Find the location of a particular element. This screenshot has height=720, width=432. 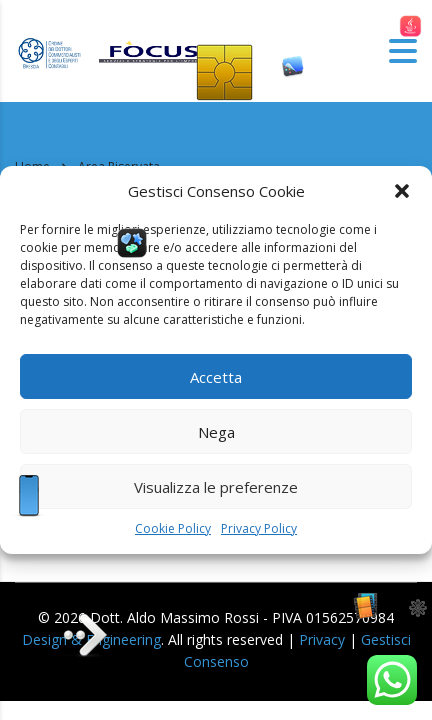

smart card or security token management is located at coordinates (224, 72).